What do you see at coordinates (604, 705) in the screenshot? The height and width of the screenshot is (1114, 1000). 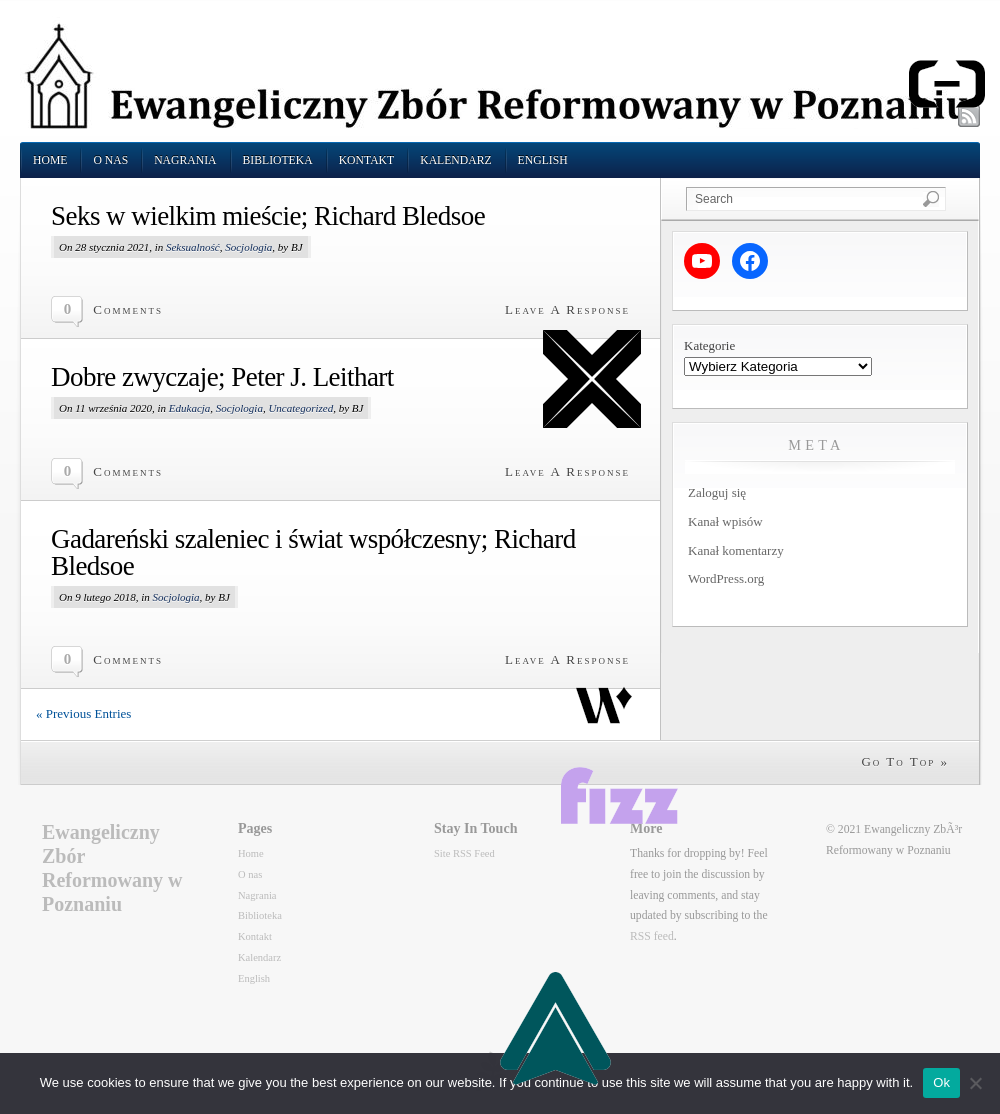 I see `open the Wish shopping app` at bounding box center [604, 705].